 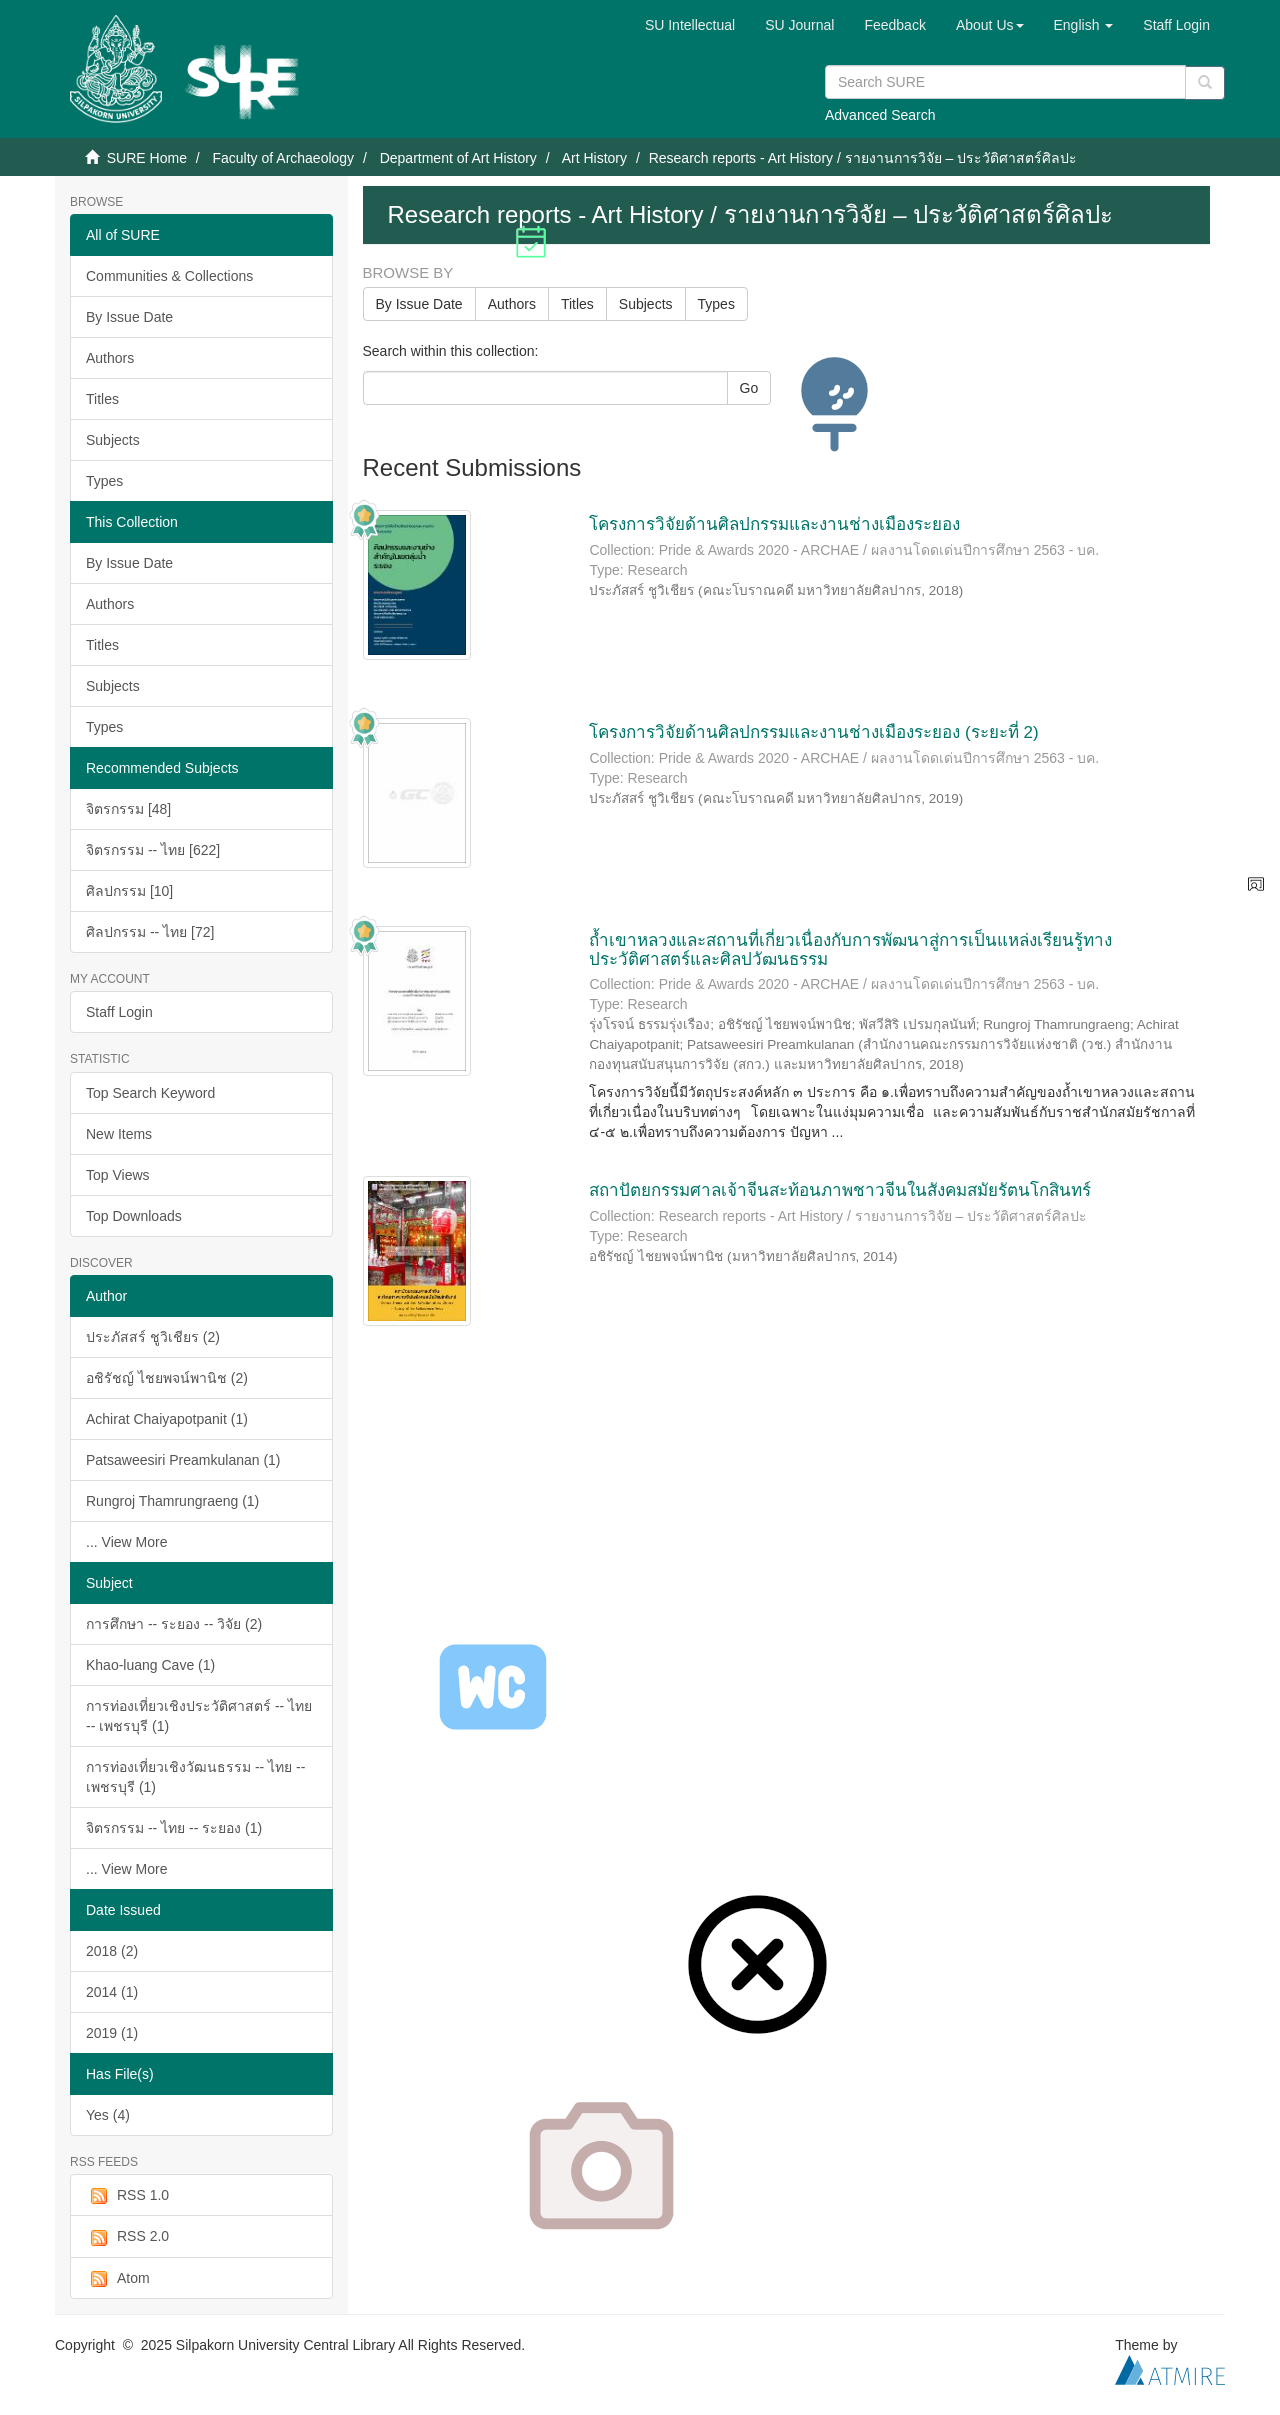 I want to click on access golf or sports-related features, so click(x=834, y=401).